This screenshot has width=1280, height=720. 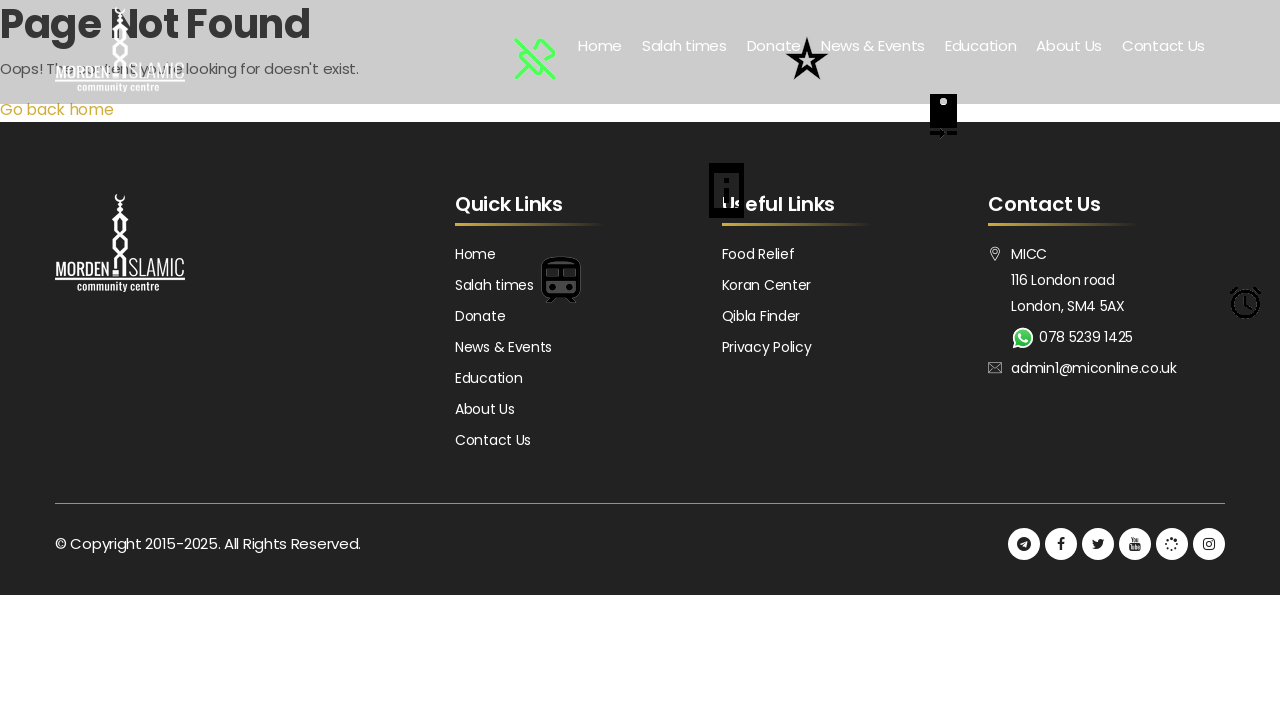 What do you see at coordinates (535, 59) in the screenshot?
I see `unpin an item from your saved list` at bounding box center [535, 59].